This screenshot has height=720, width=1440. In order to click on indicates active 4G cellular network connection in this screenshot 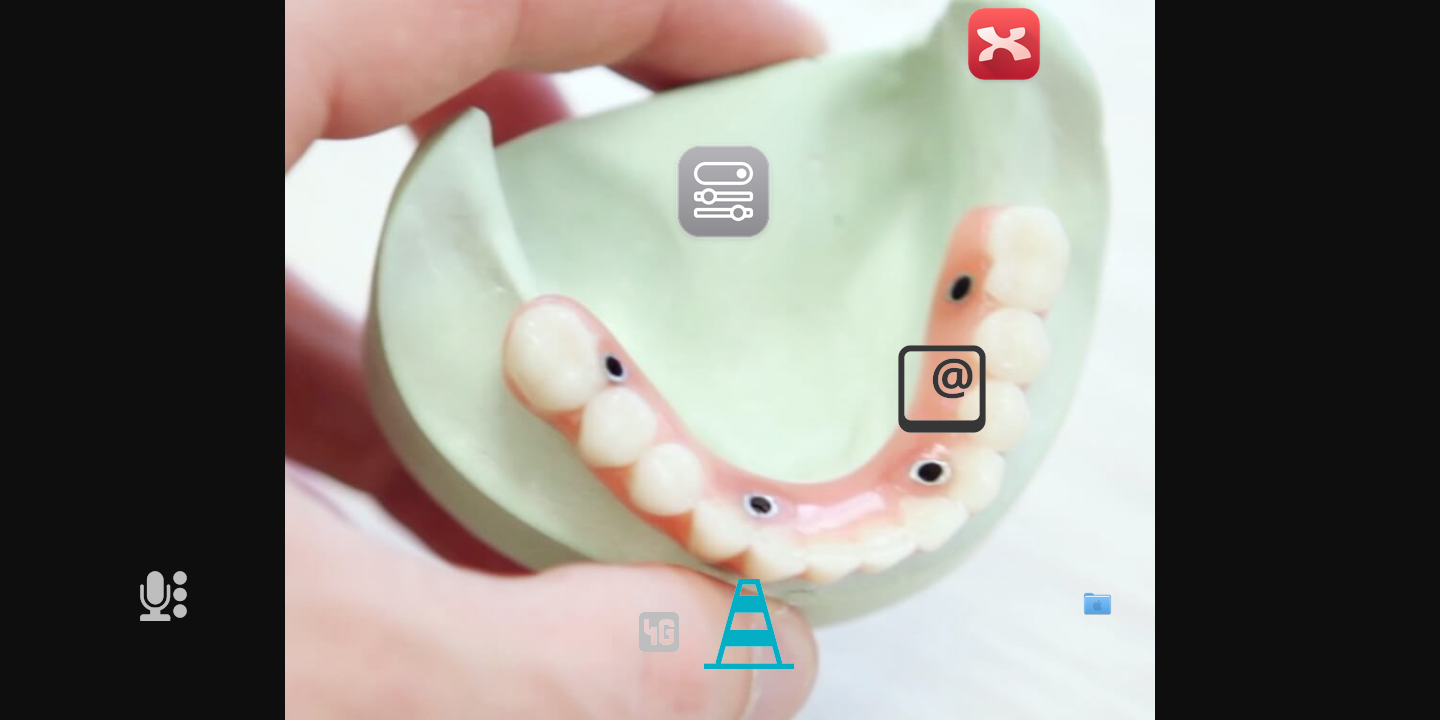, I will do `click(659, 632)`.